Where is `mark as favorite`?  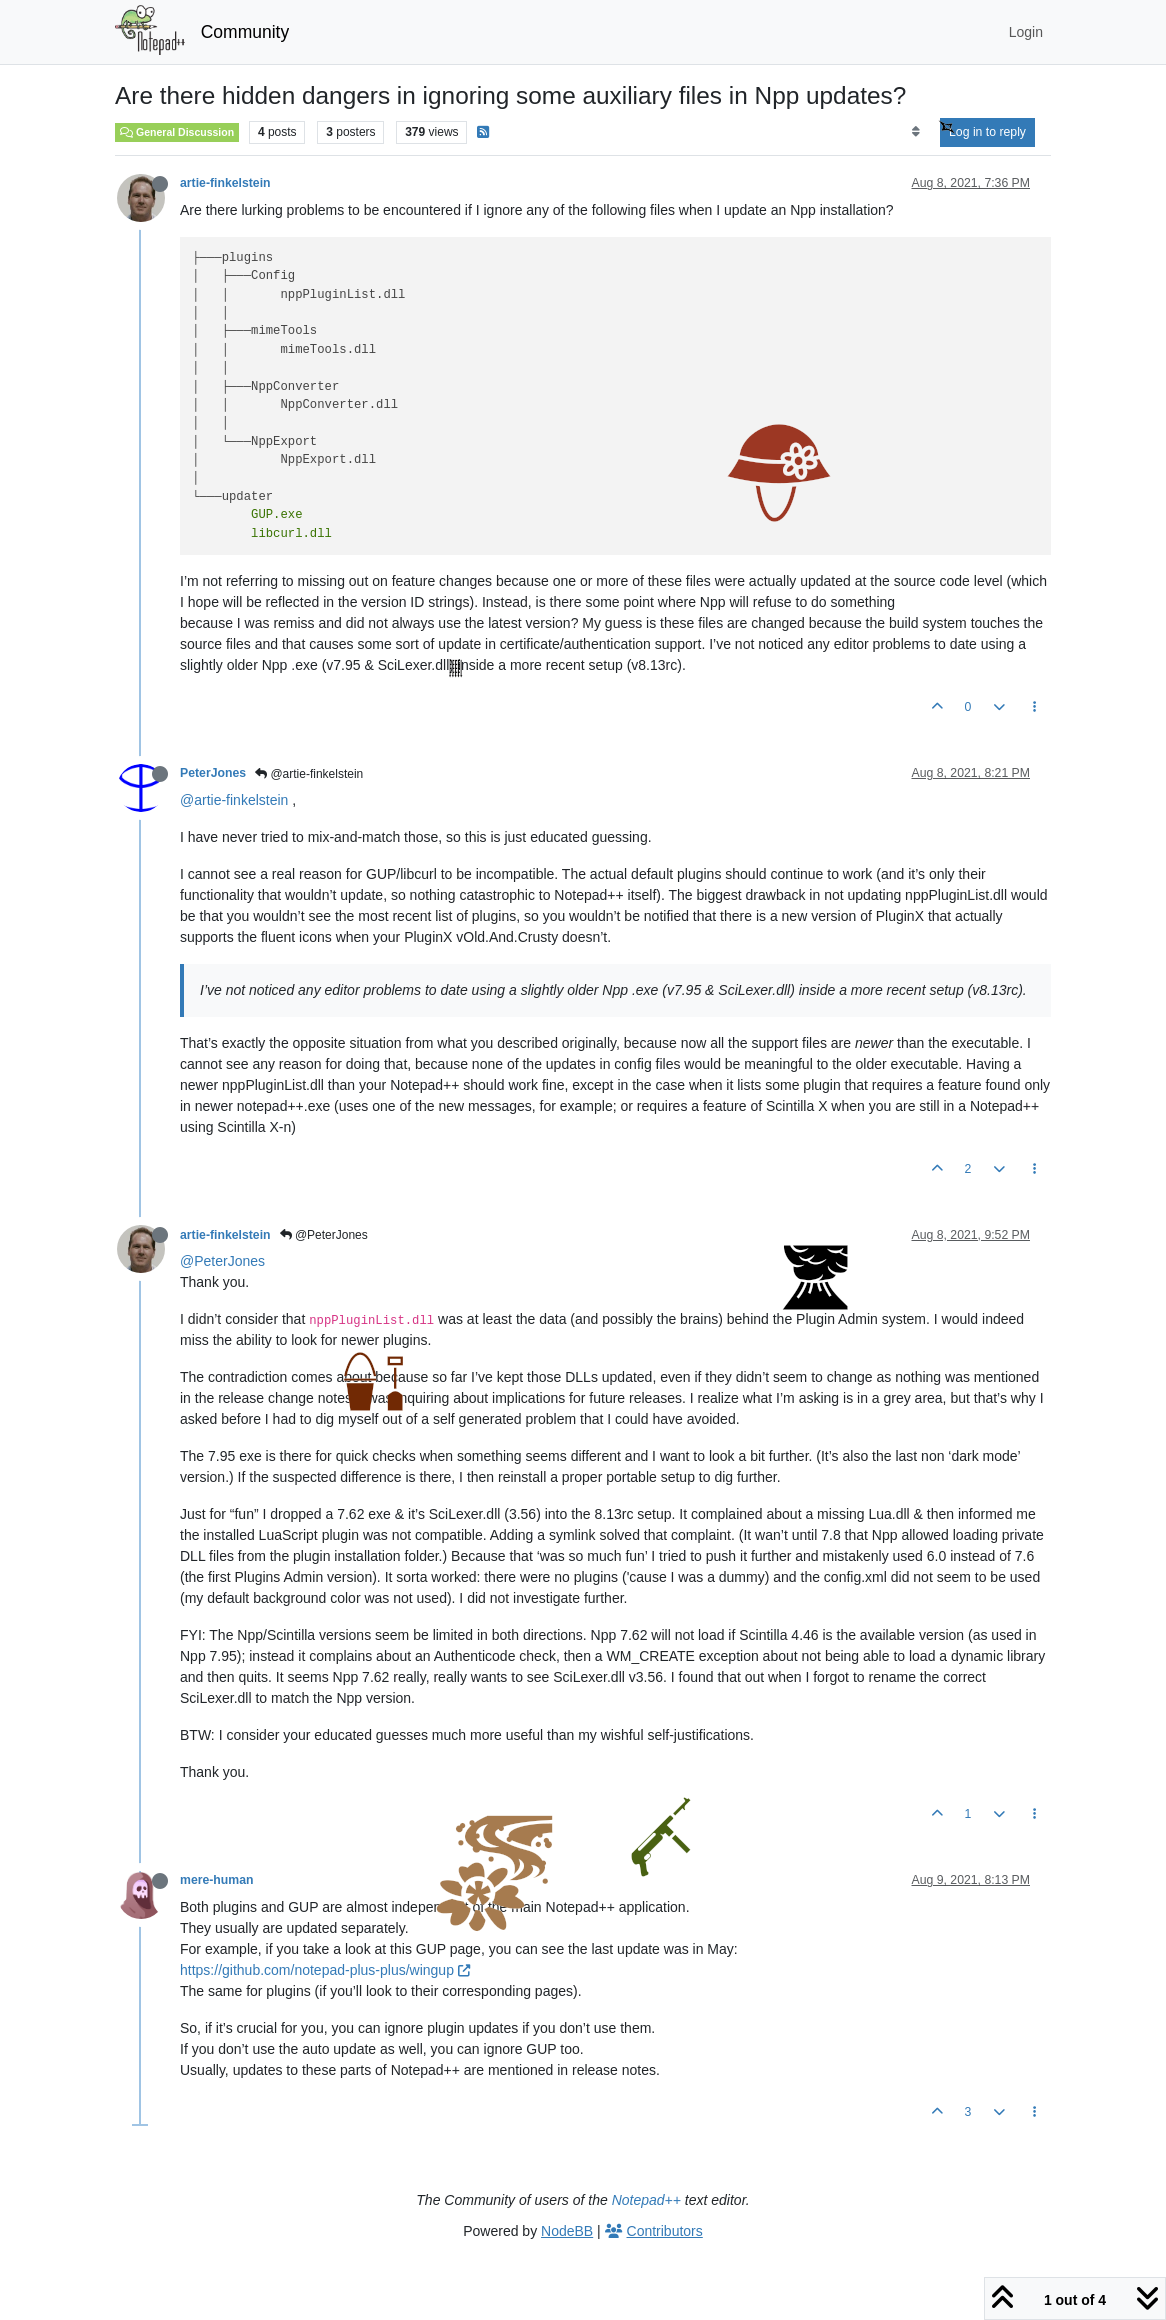 mark as favorite is located at coordinates (947, 127).